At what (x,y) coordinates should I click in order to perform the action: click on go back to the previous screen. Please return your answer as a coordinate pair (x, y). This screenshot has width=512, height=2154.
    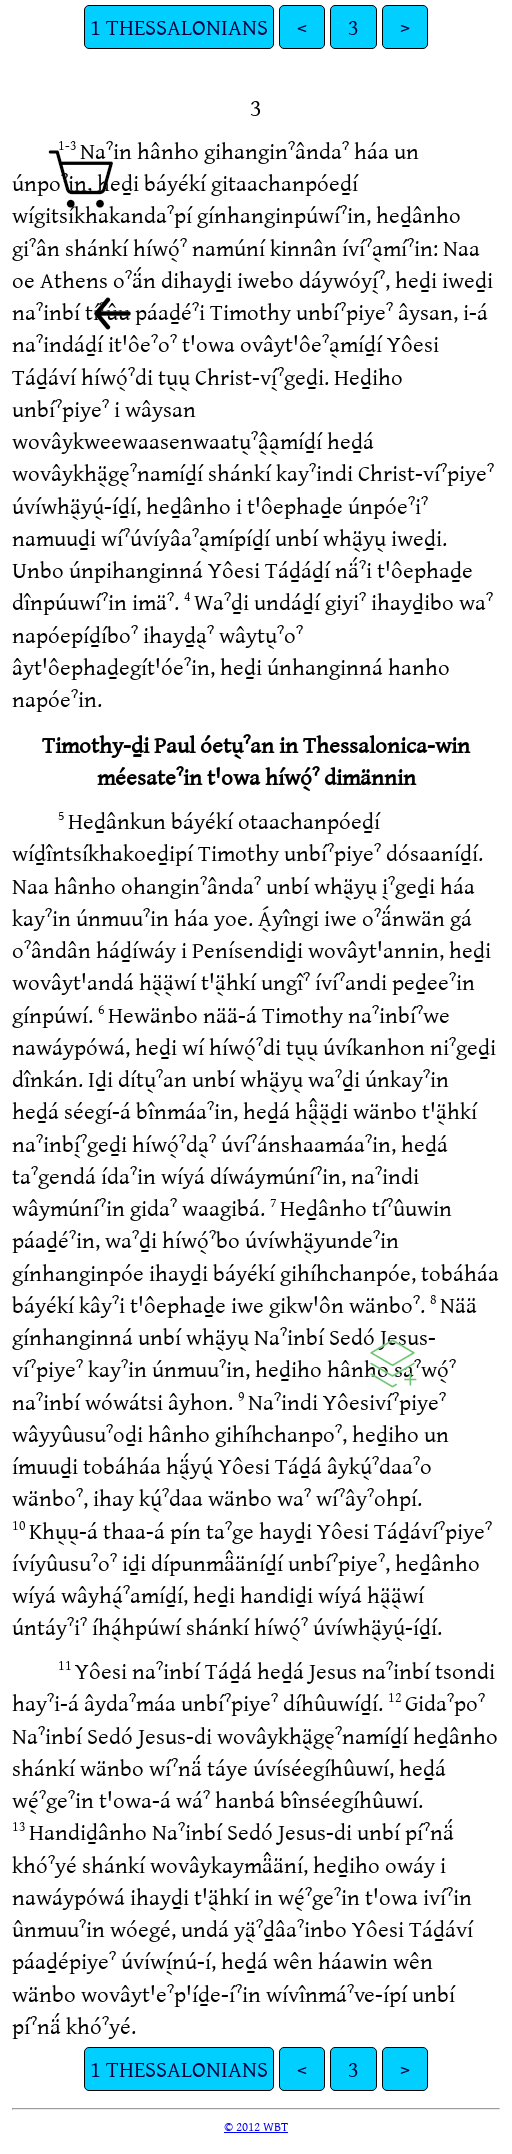
    Looking at the image, I should click on (112, 313).